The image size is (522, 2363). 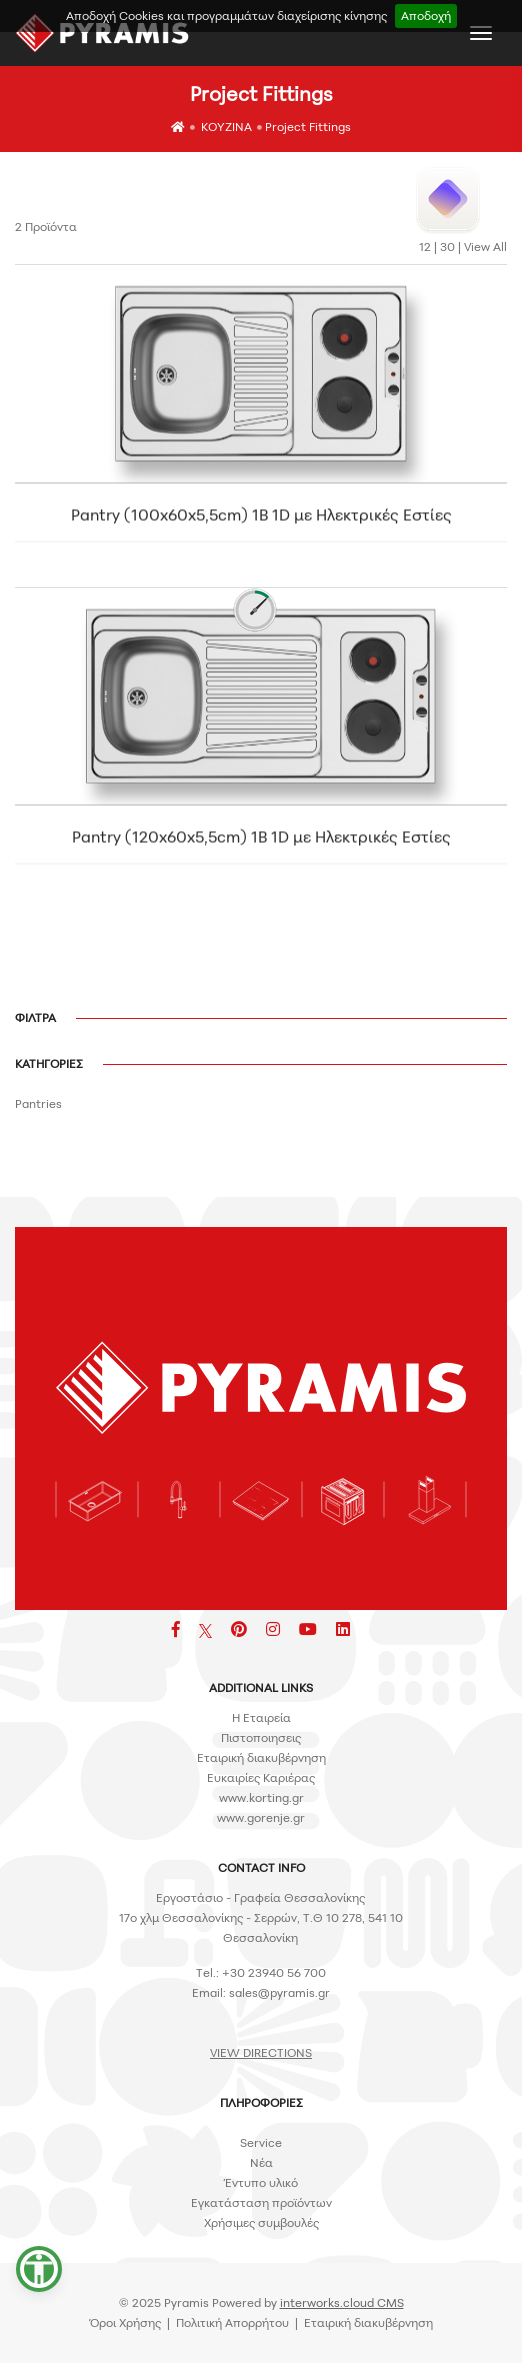 What do you see at coordinates (255, 610) in the screenshot?
I see `open sysprof system profiler` at bounding box center [255, 610].